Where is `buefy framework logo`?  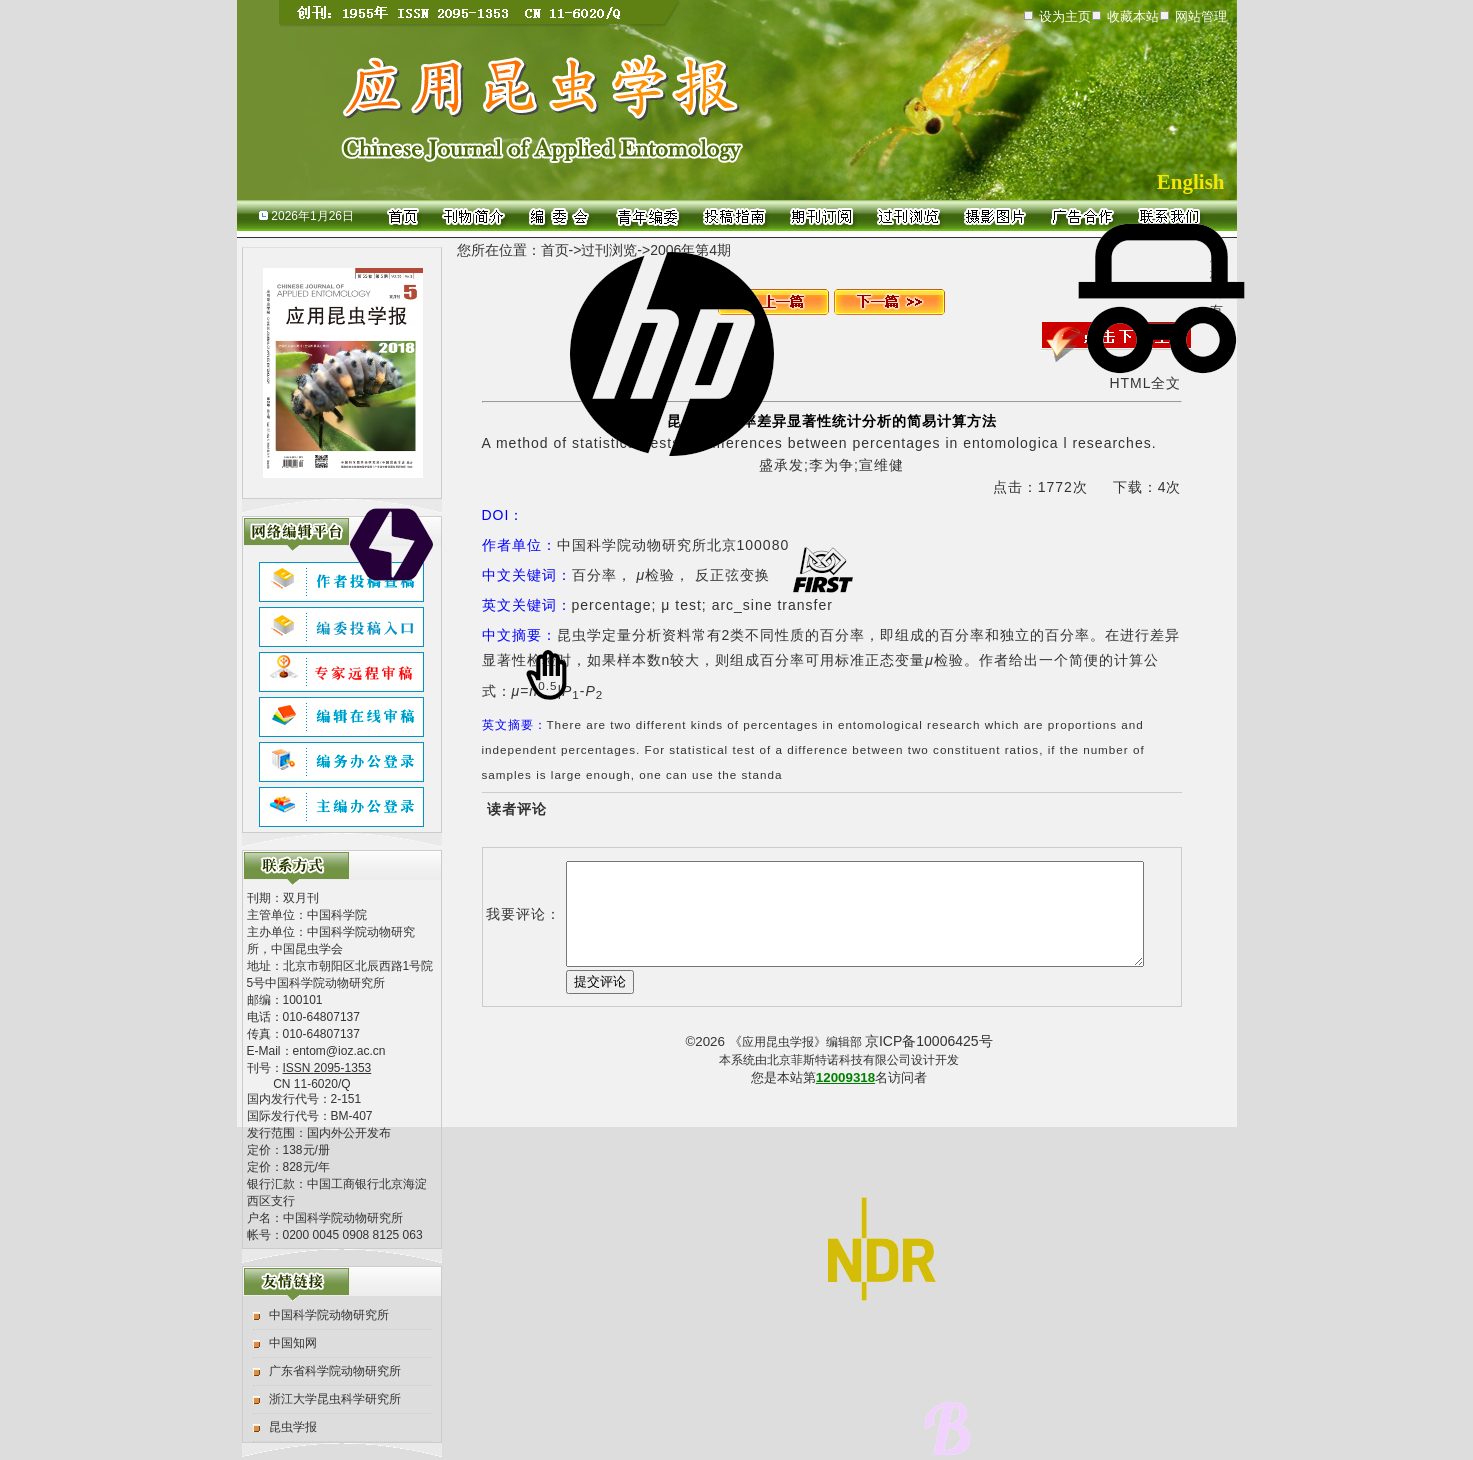 buefy framework logo is located at coordinates (947, 1428).